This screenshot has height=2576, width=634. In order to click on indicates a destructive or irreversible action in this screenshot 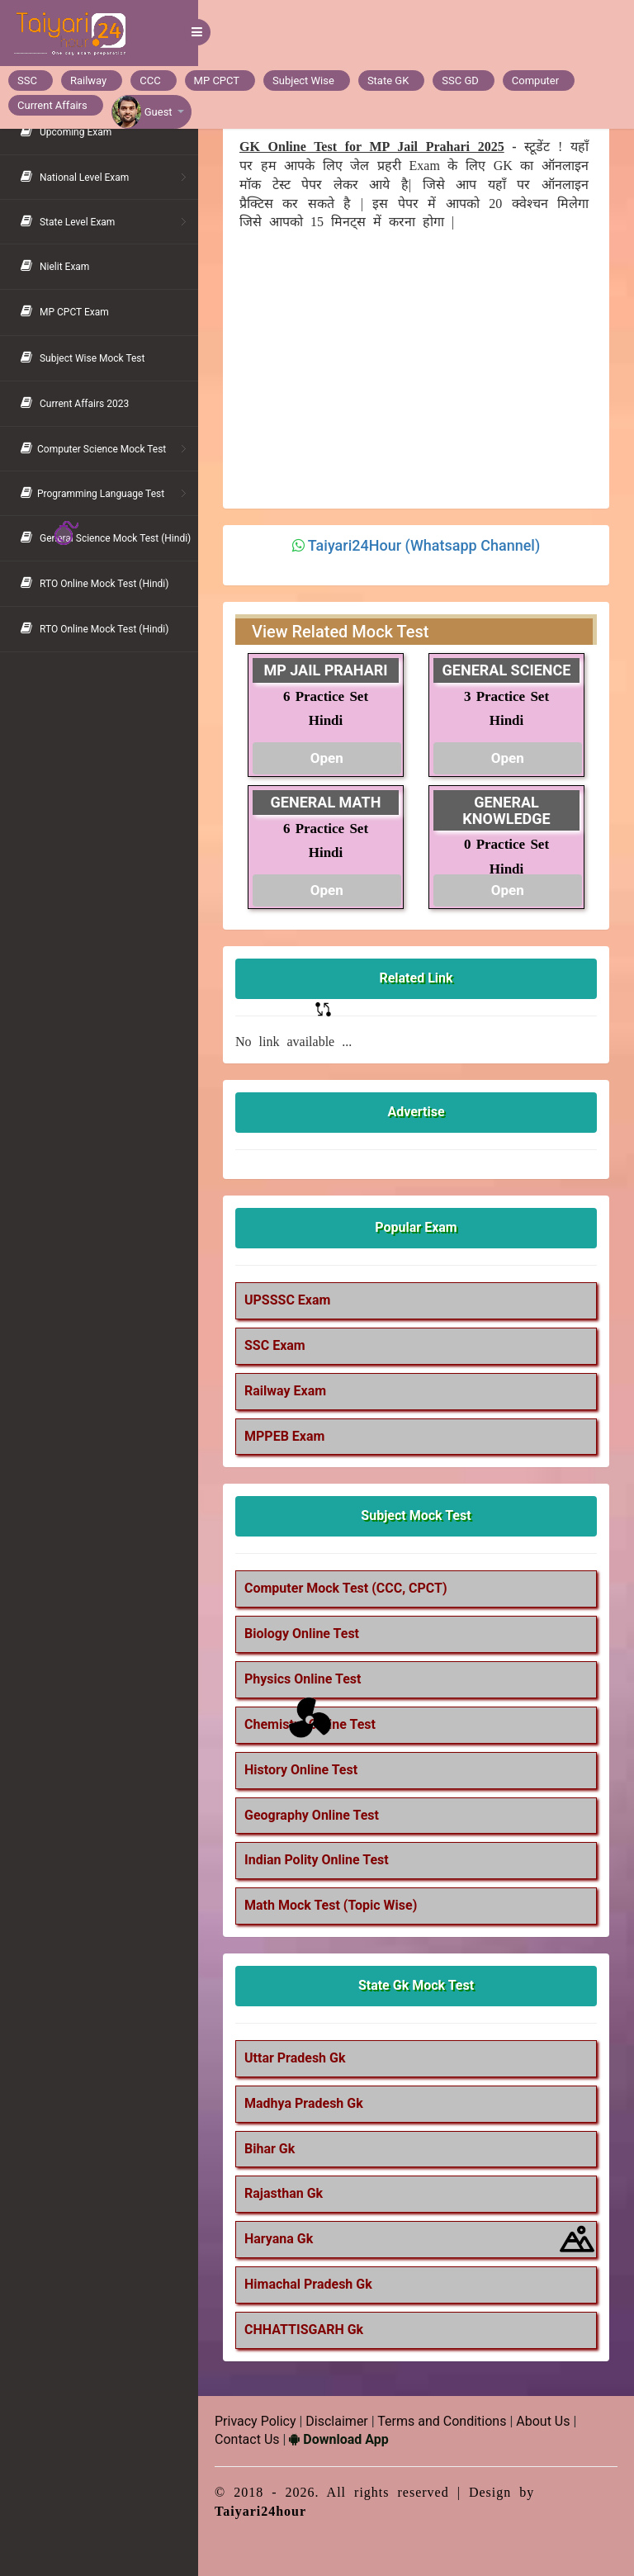, I will do `click(65, 533)`.